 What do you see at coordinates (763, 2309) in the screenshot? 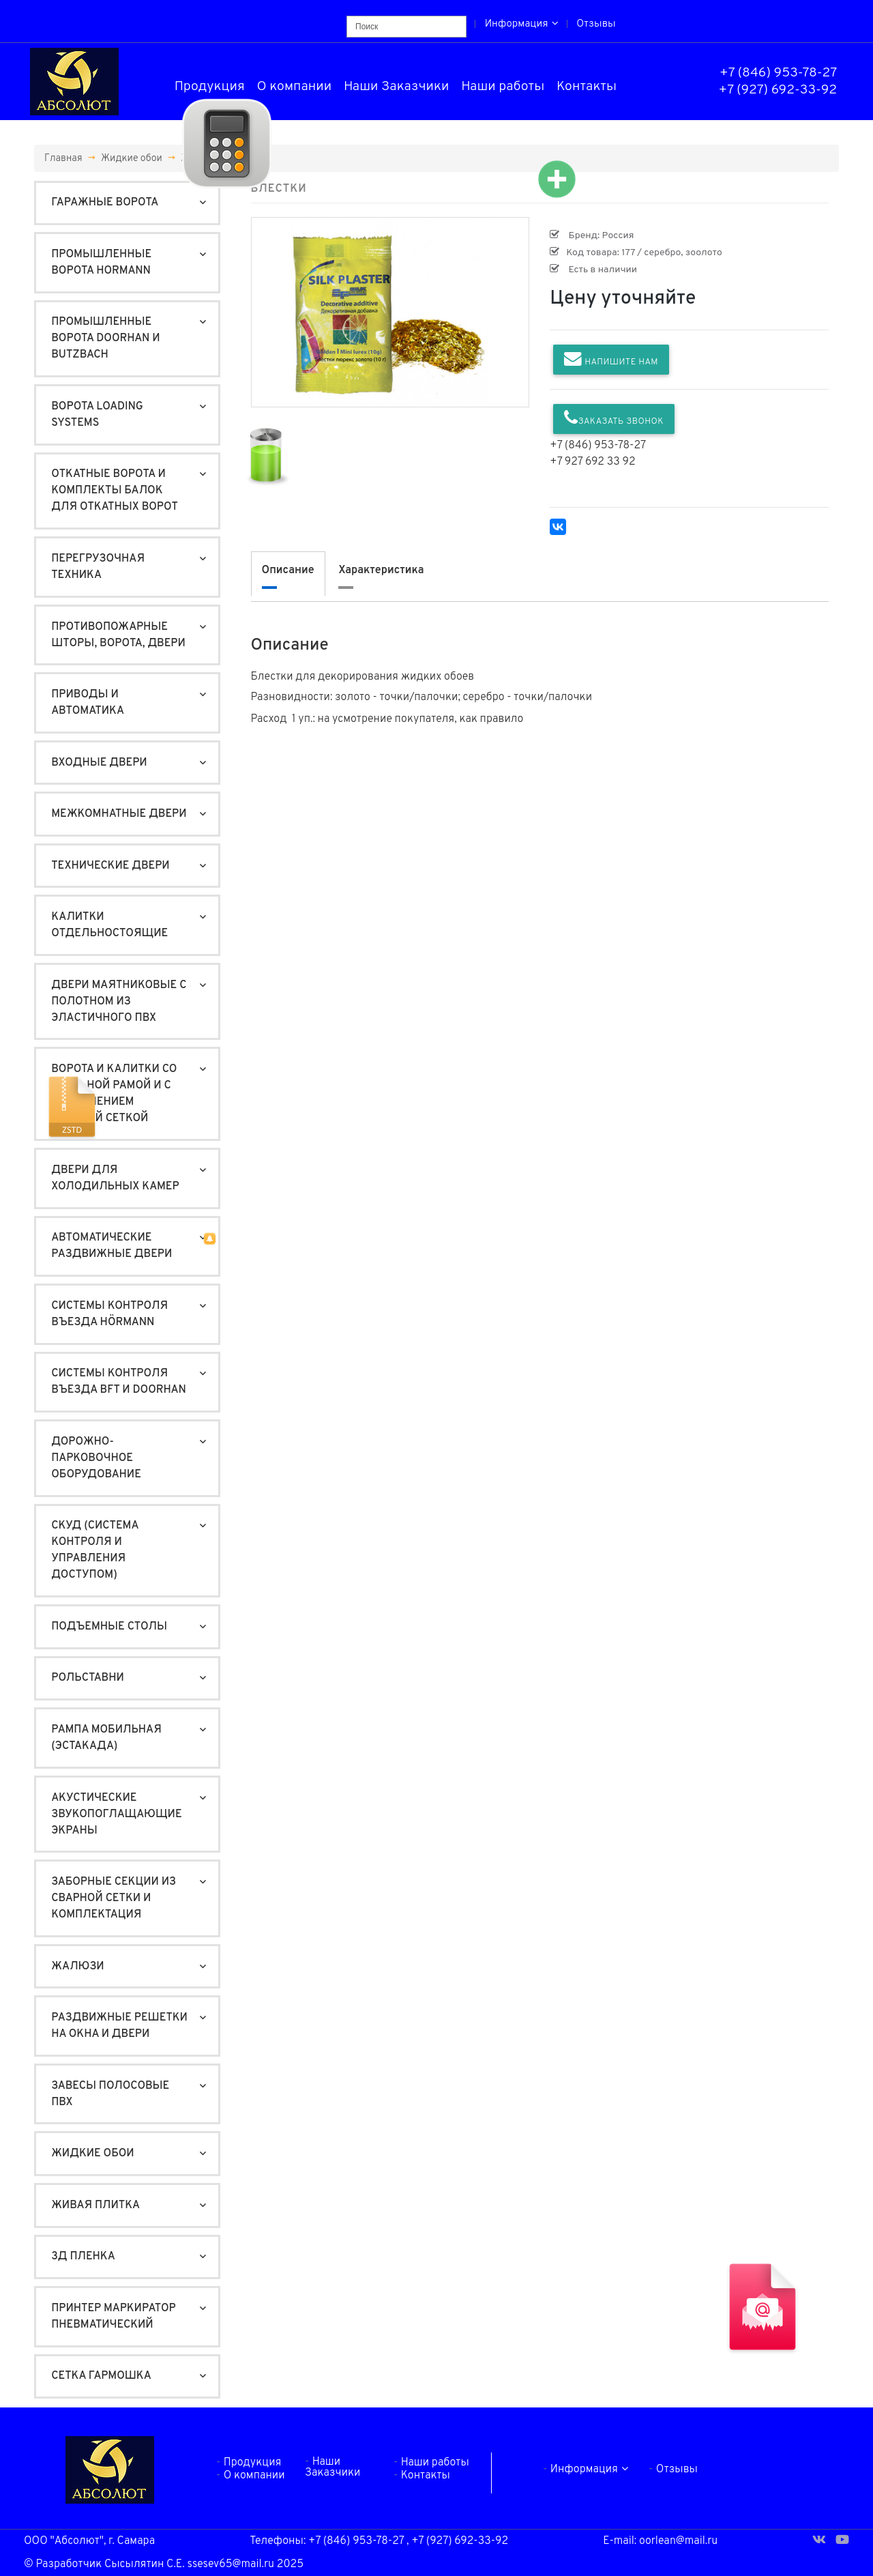
I see `a partially downloaded or incomplete email message file` at bounding box center [763, 2309].